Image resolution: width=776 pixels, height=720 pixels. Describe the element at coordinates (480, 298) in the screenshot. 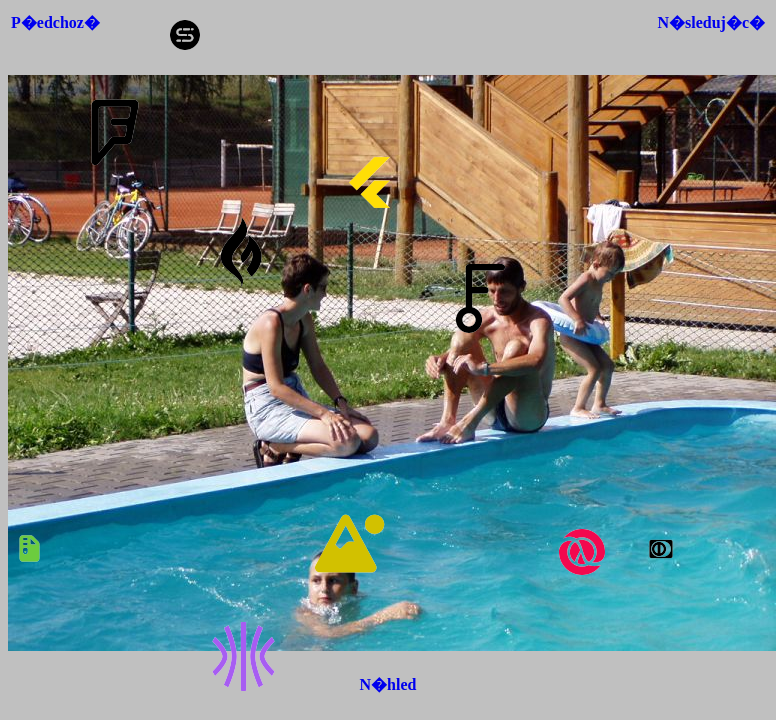

I see `open Electron Fiddle app` at that location.